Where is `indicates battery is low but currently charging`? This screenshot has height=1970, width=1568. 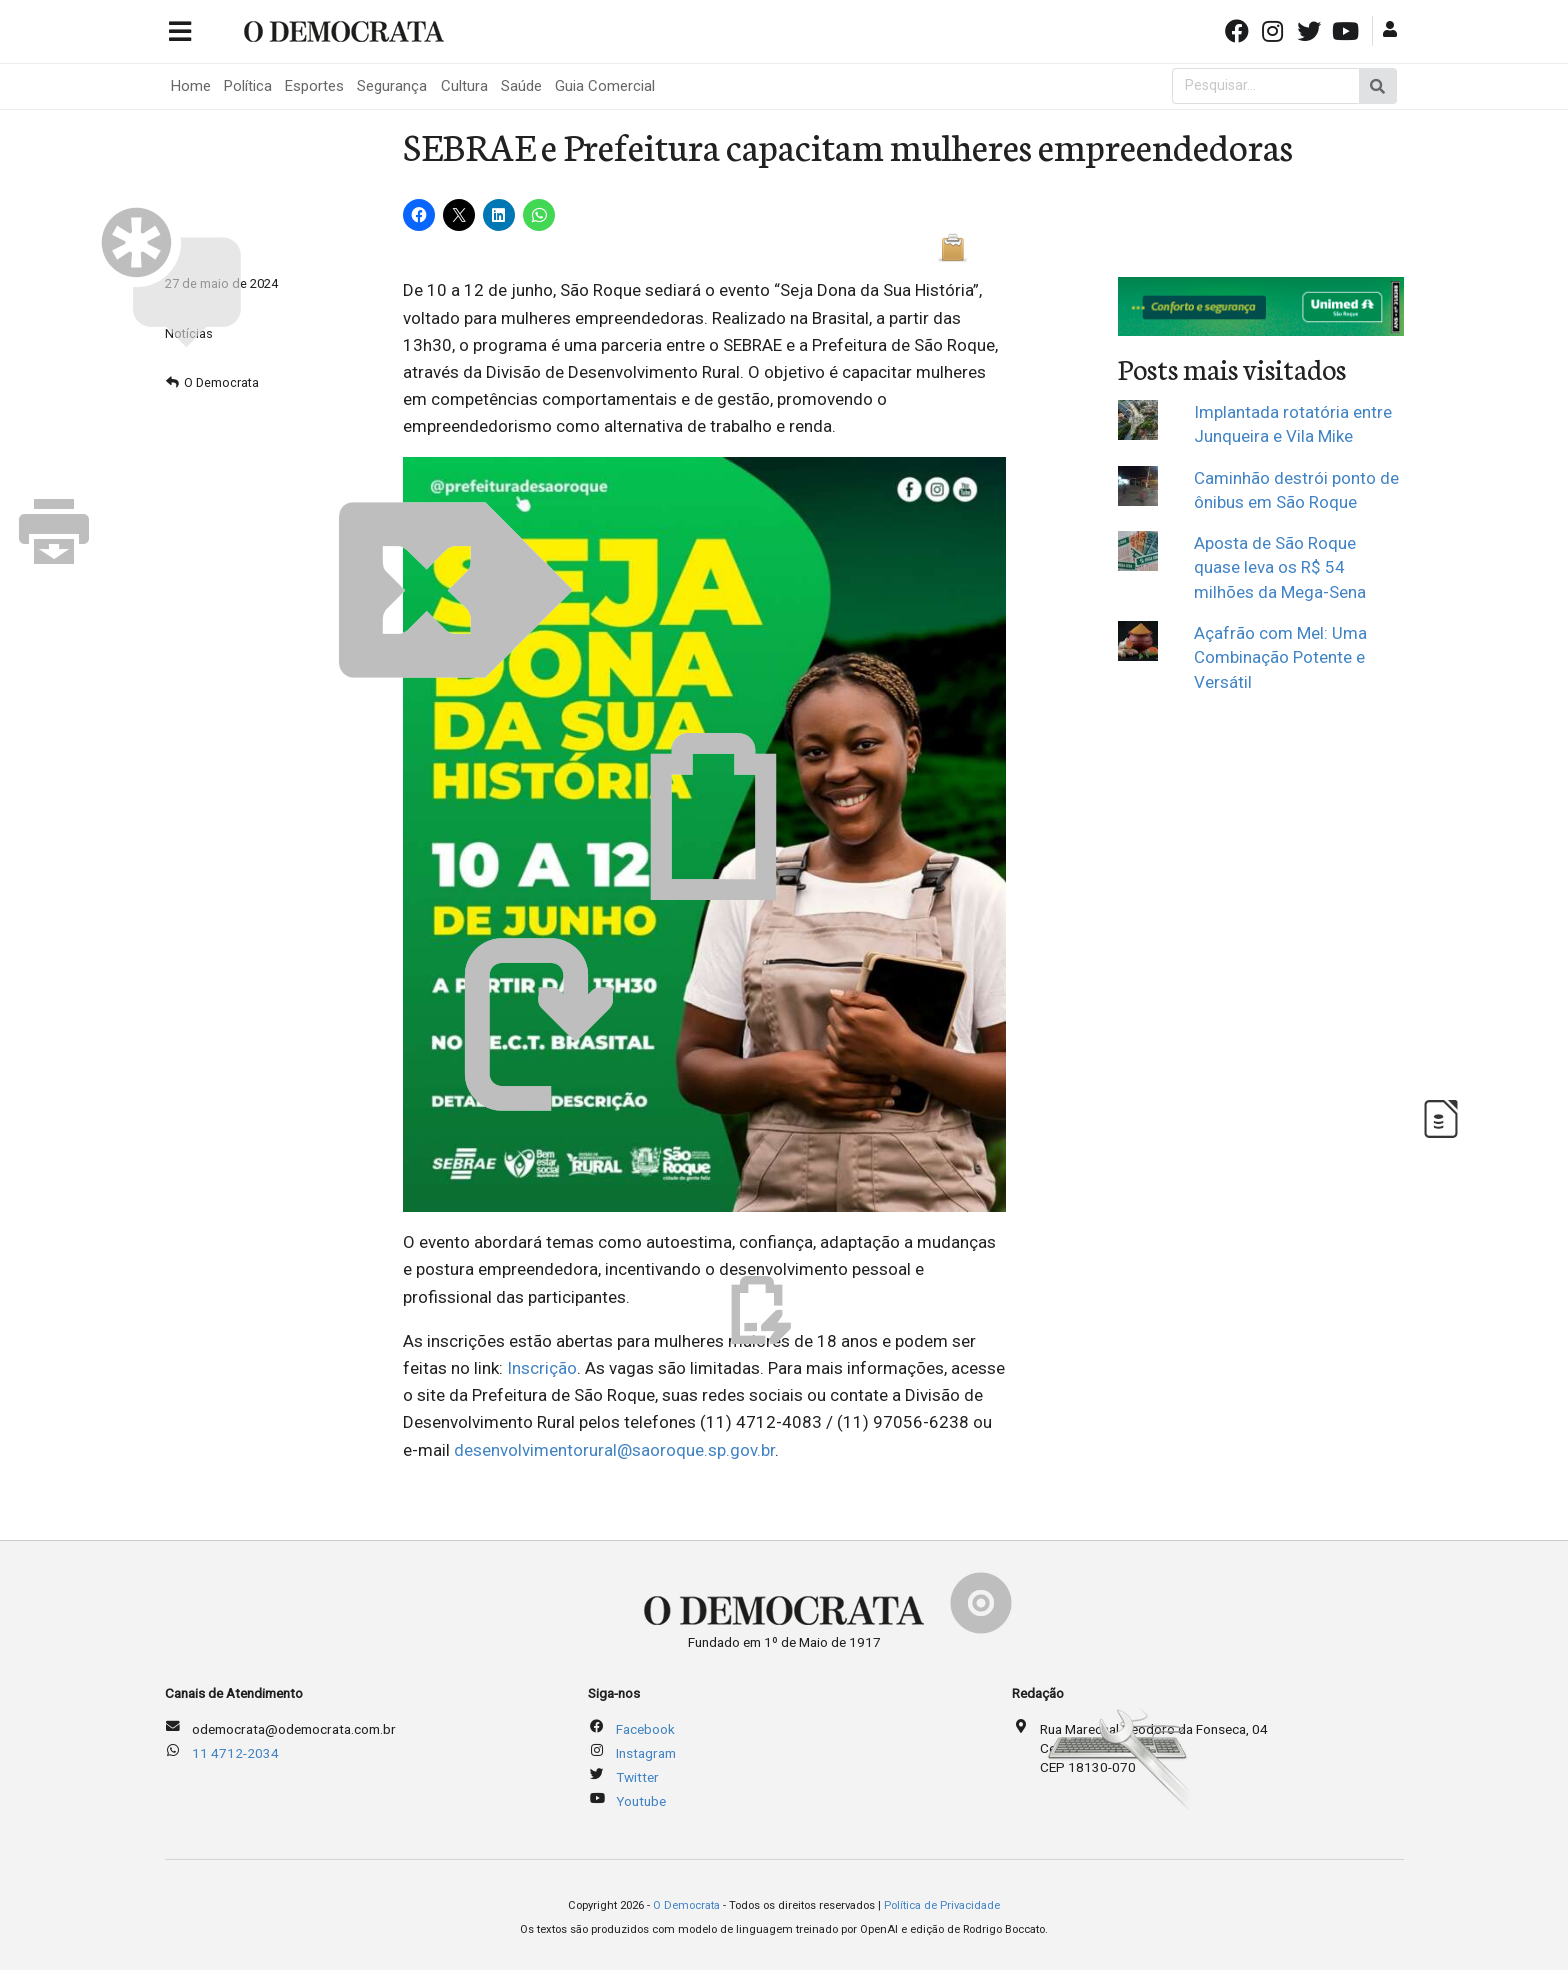 indicates battery is low but currently charging is located at coordinates (757, 1310).